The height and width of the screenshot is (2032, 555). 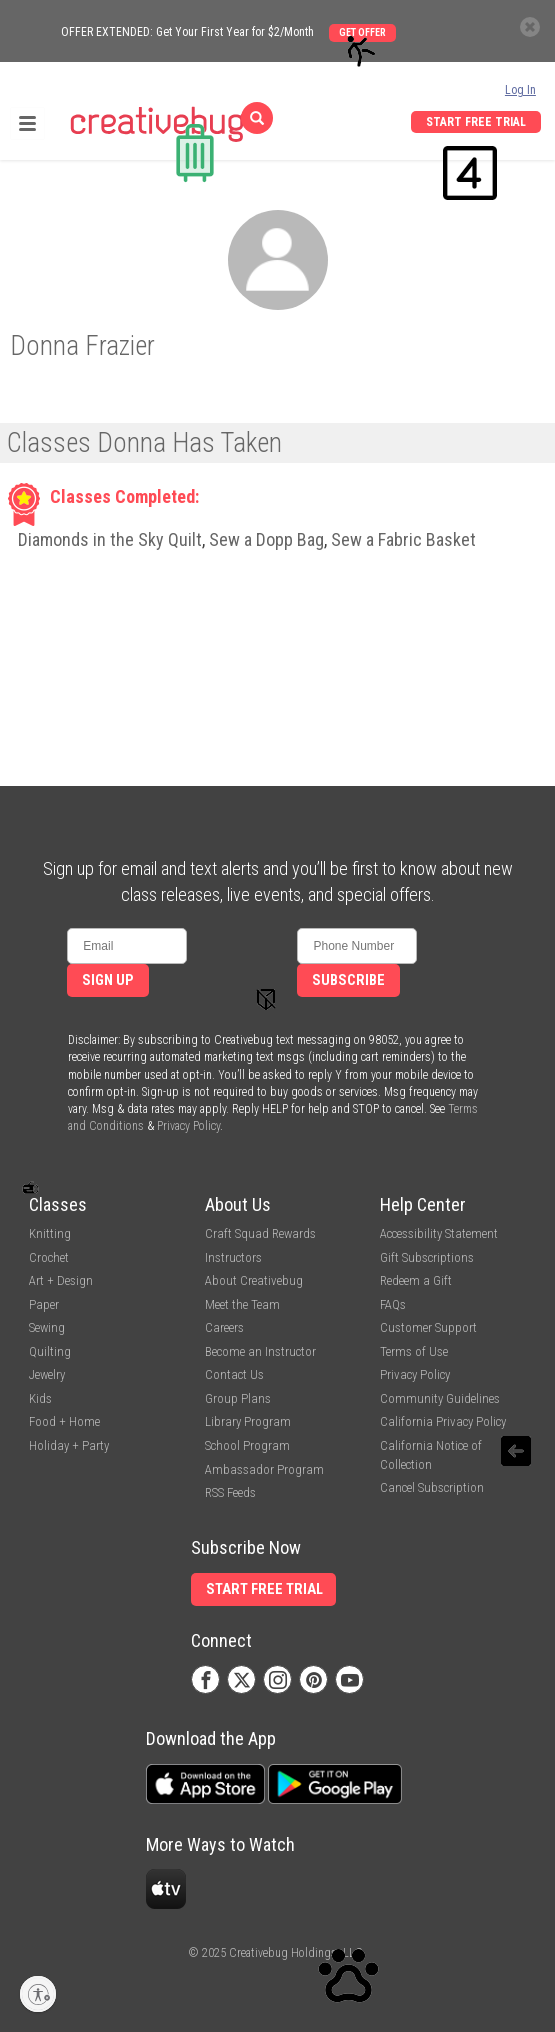 What do you see at coordinates (195, 154) in the screenshot?
I see `access travel or trip planning features` at bounding box center [195, 154].